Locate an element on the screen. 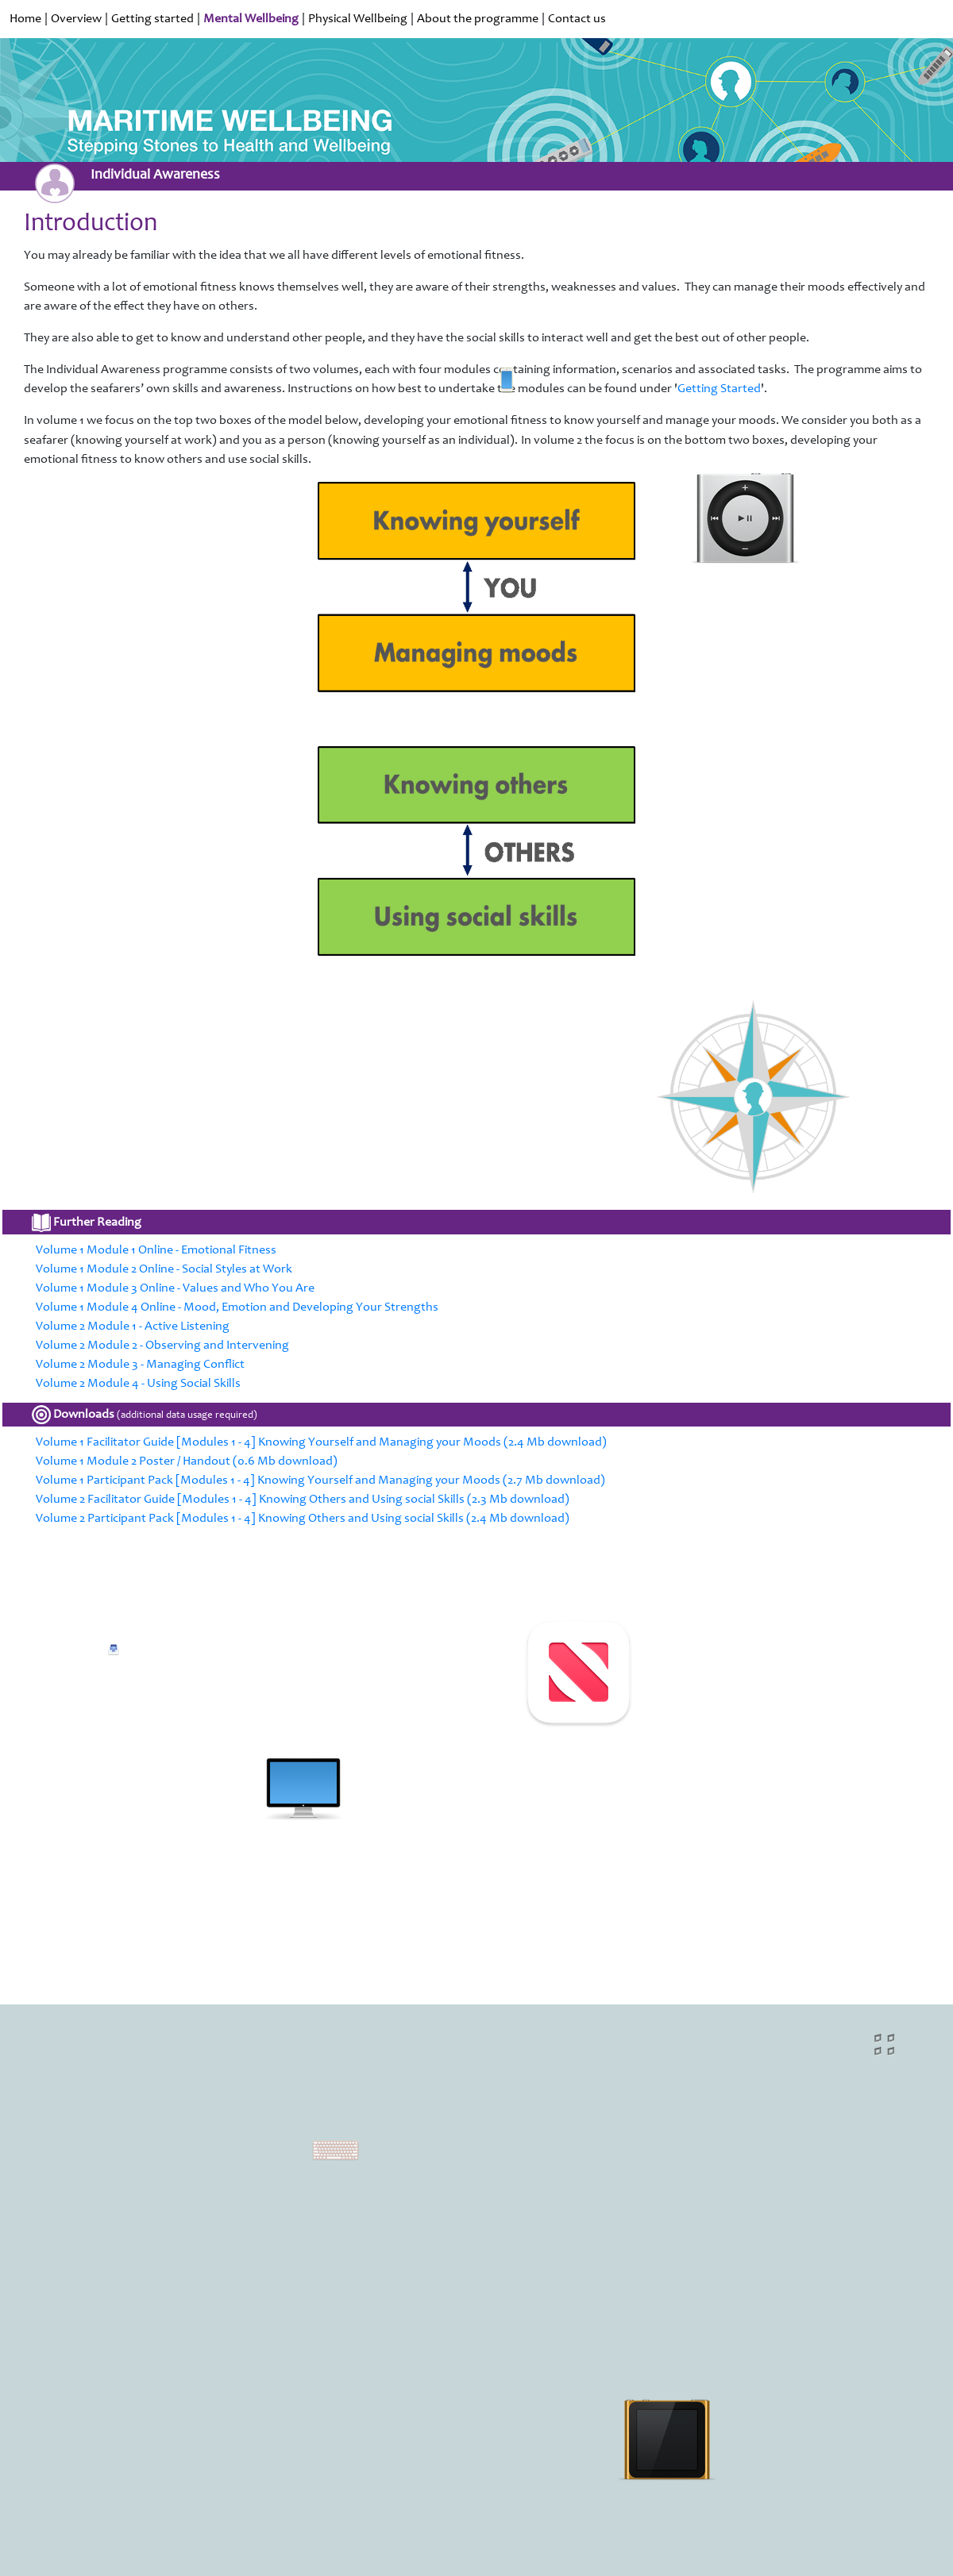 This screenshot has width=953, height=2576. iPod Touch device connected to your computer is located at coordinates (507, 380).